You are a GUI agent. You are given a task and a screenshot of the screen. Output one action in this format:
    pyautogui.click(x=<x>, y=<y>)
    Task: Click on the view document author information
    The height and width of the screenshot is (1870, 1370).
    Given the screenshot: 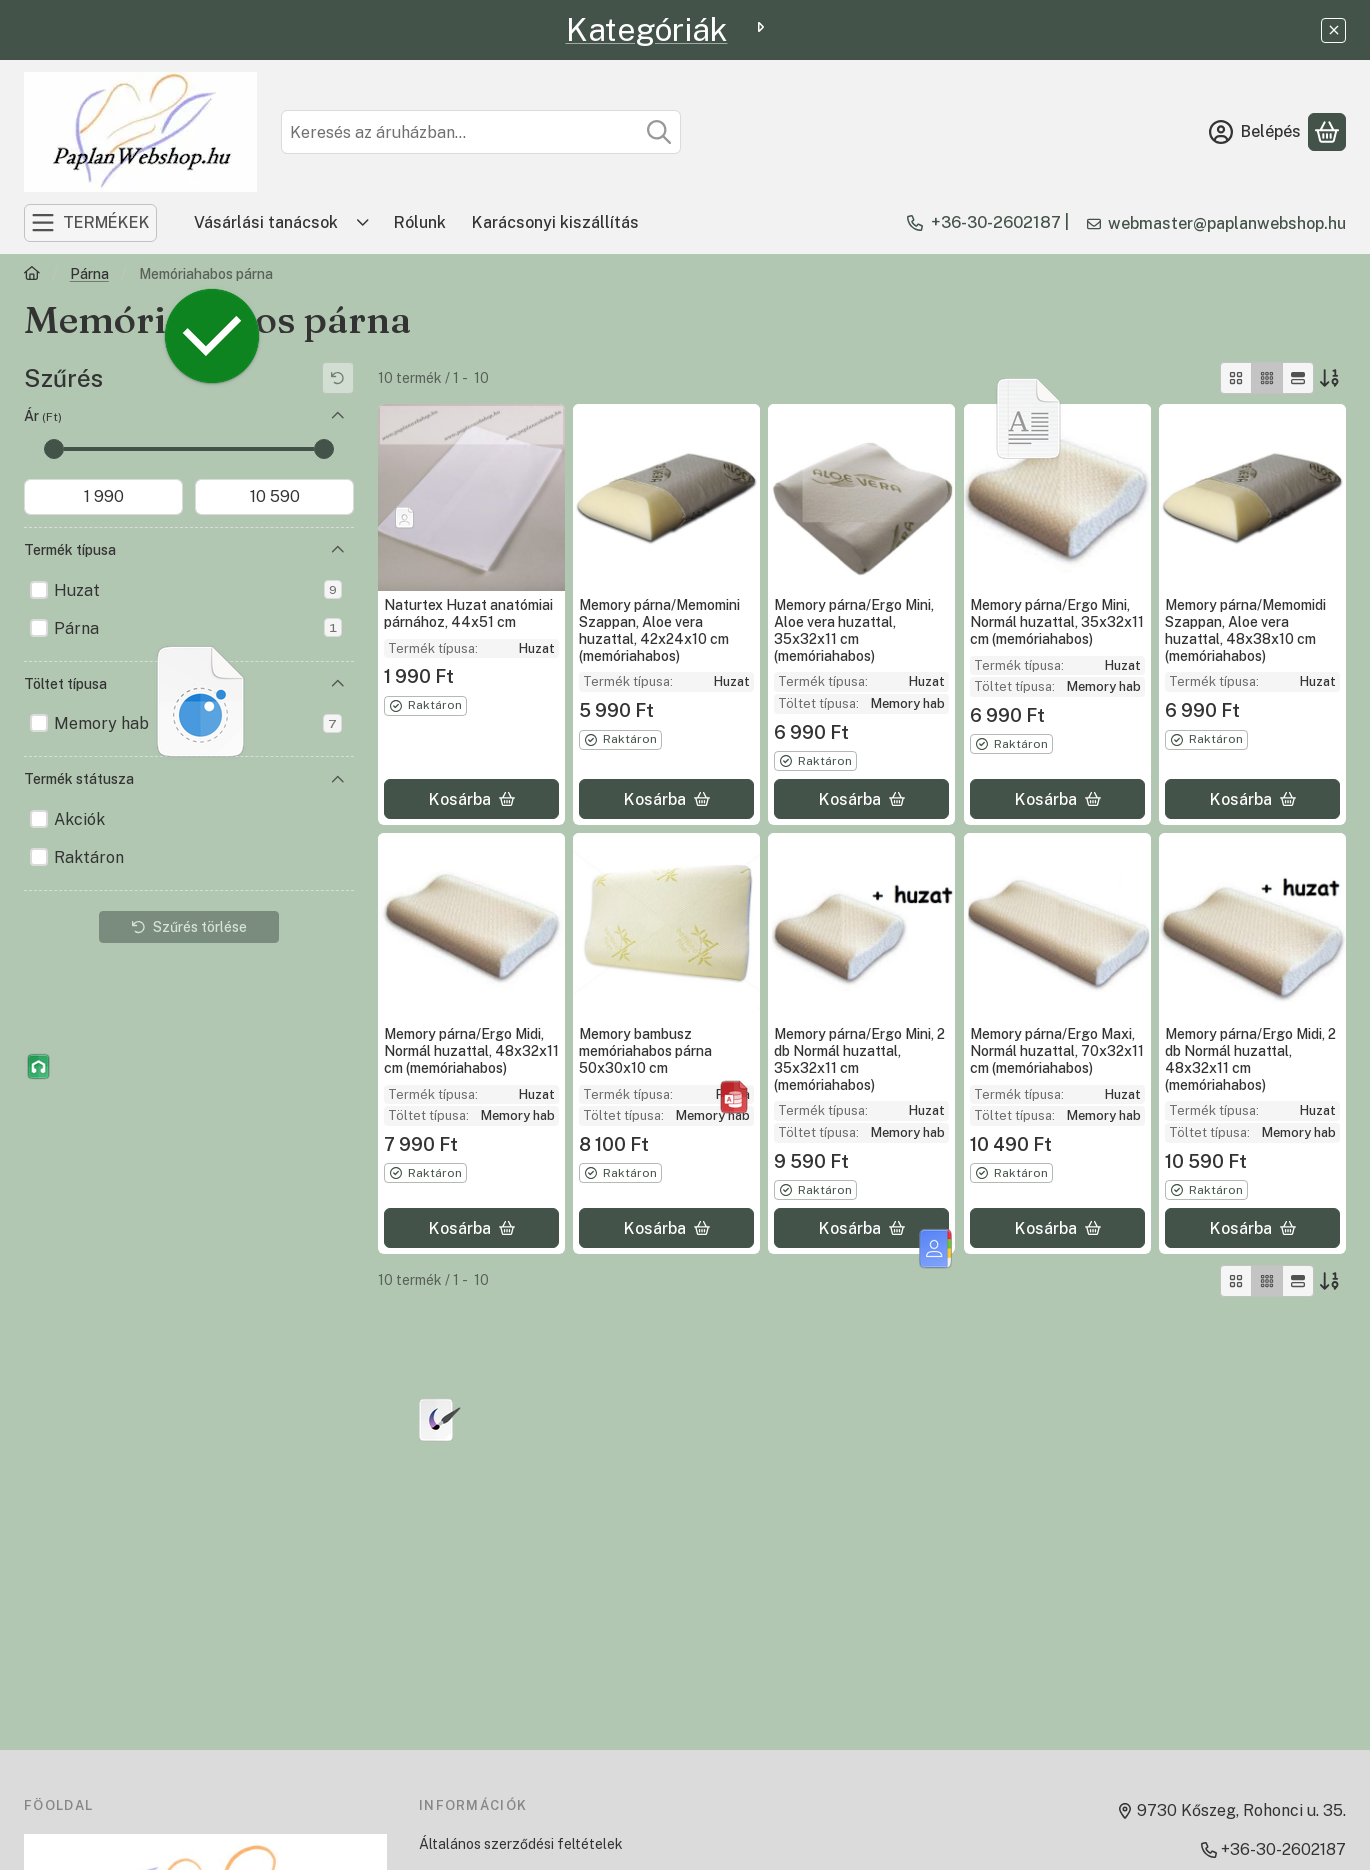 What is the action you would take?
    pyautogui.click(x=404, y=517)
    